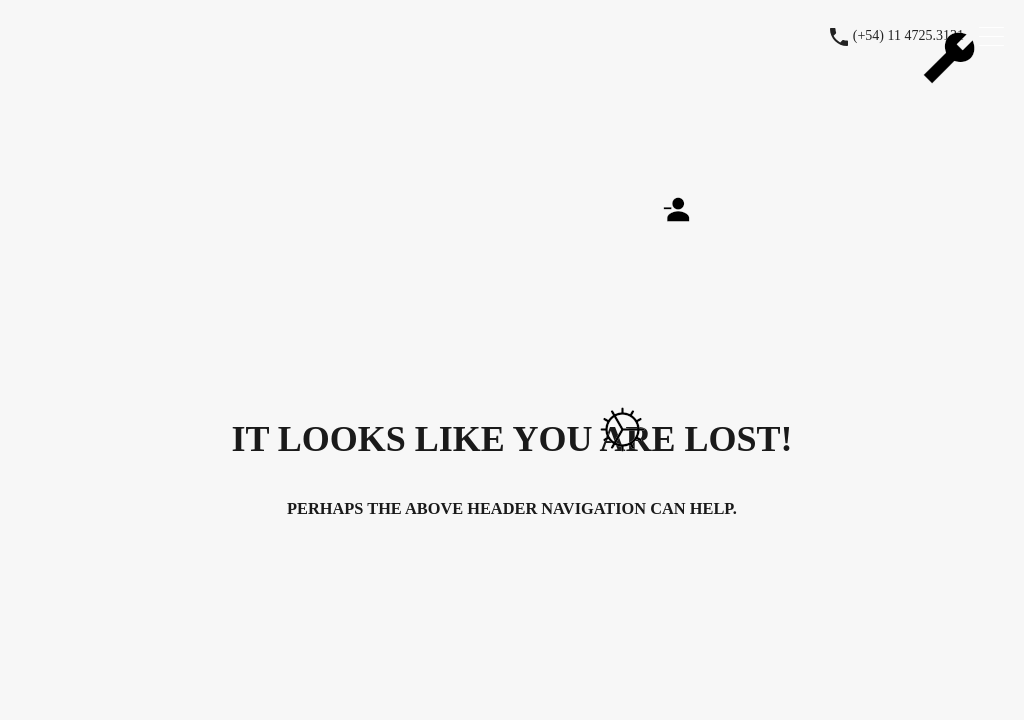  I want to click on access build or configuration settings, so click(949, 58).